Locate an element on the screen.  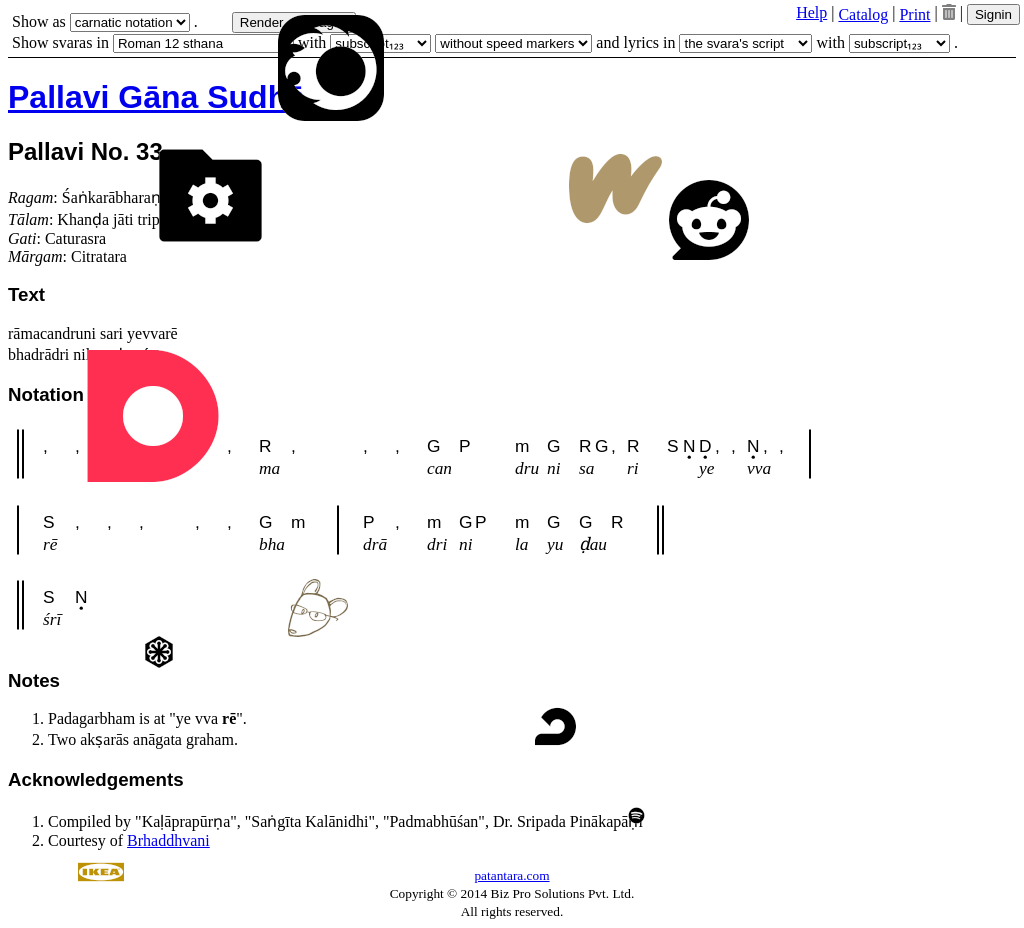
DatoCMS logo is located at coordinates (153, 416).